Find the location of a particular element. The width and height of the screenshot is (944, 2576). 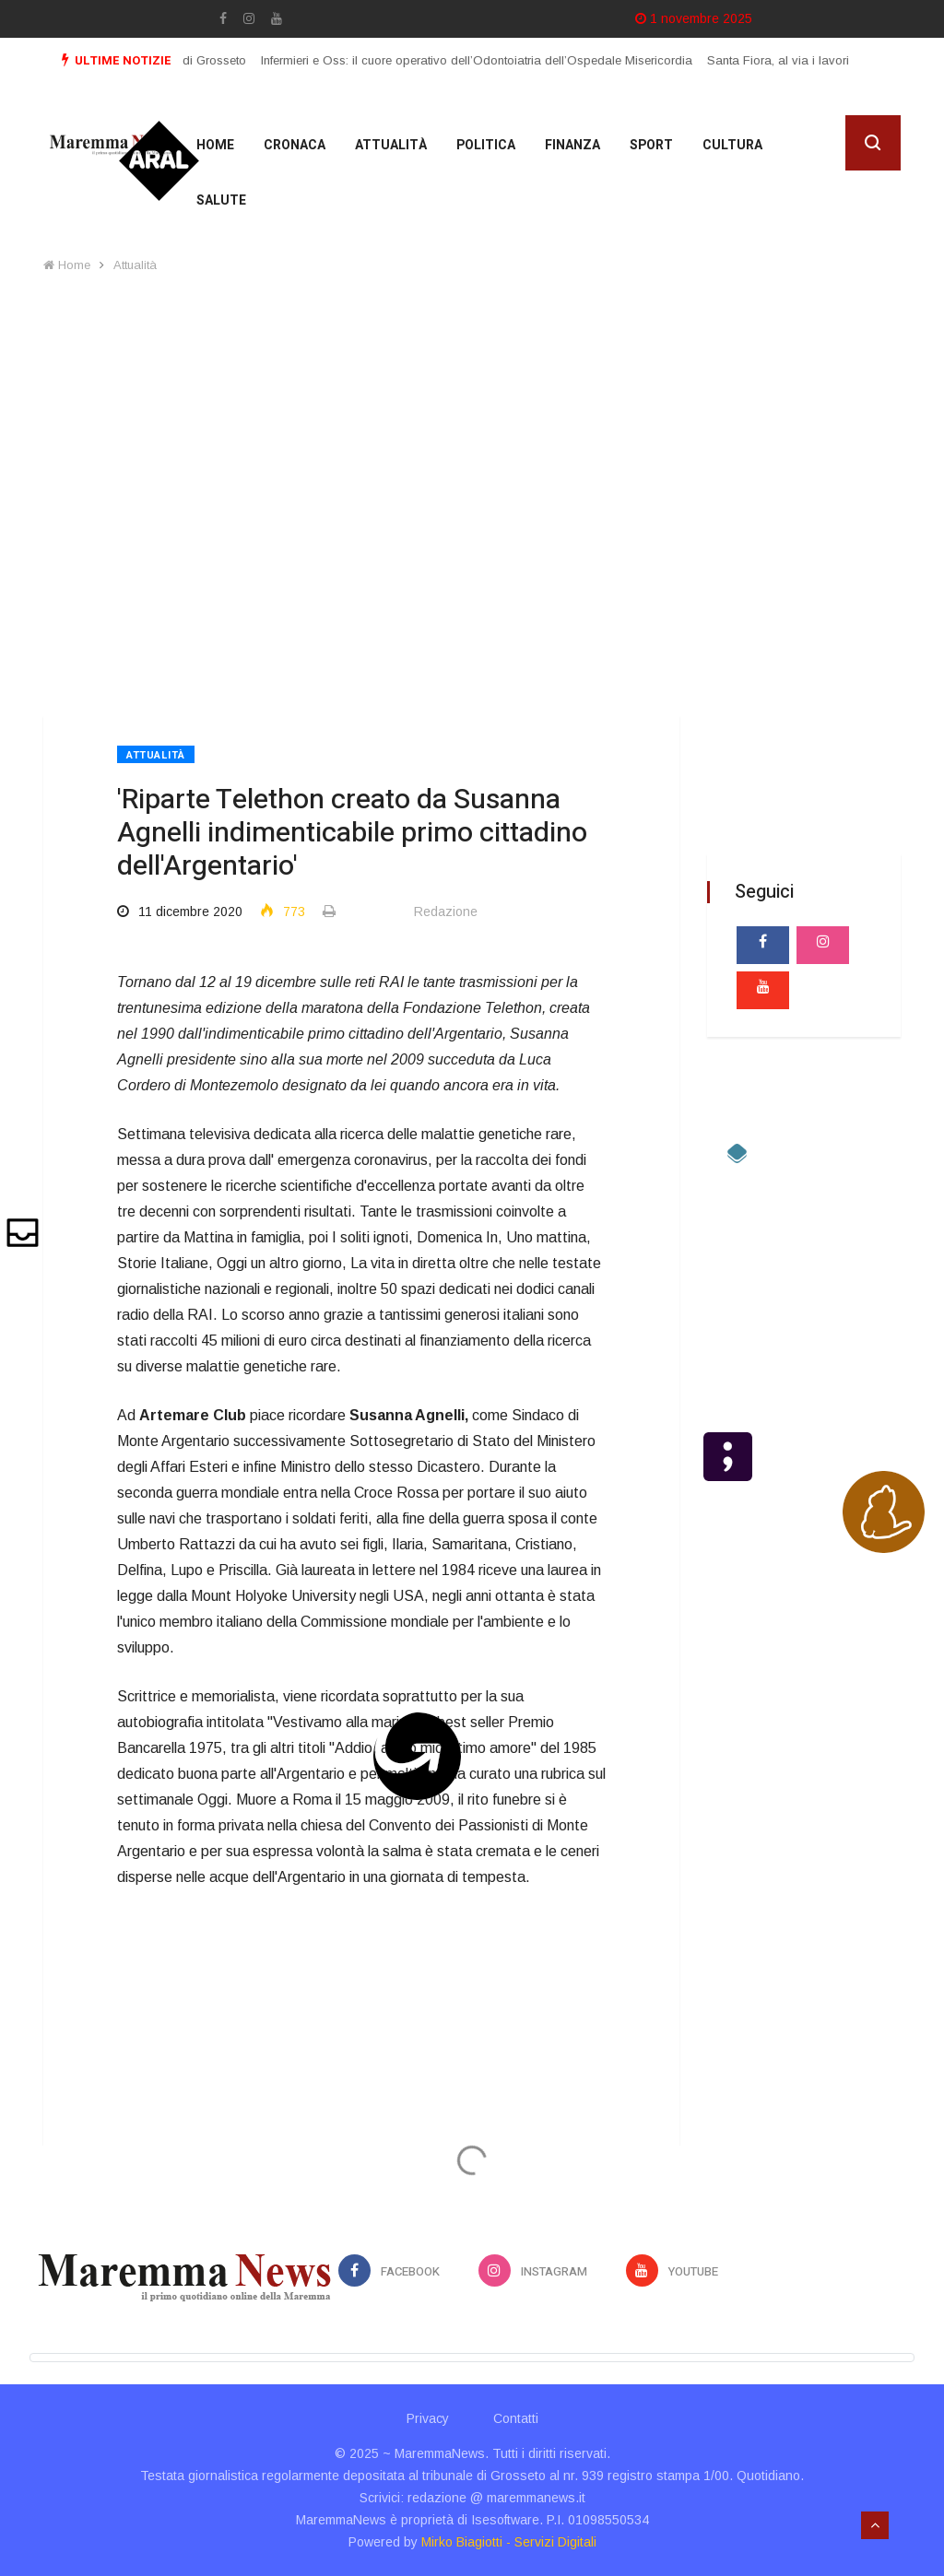

yarn package manager logo is located at coordinates (883, 1511).